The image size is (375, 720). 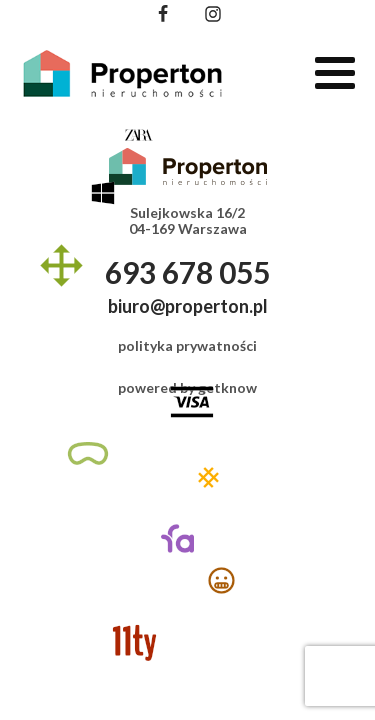 What do you see at coordinates (103, 193) in the screenshot?
I see `windows operating system logo` at bounding box center [103, 193].